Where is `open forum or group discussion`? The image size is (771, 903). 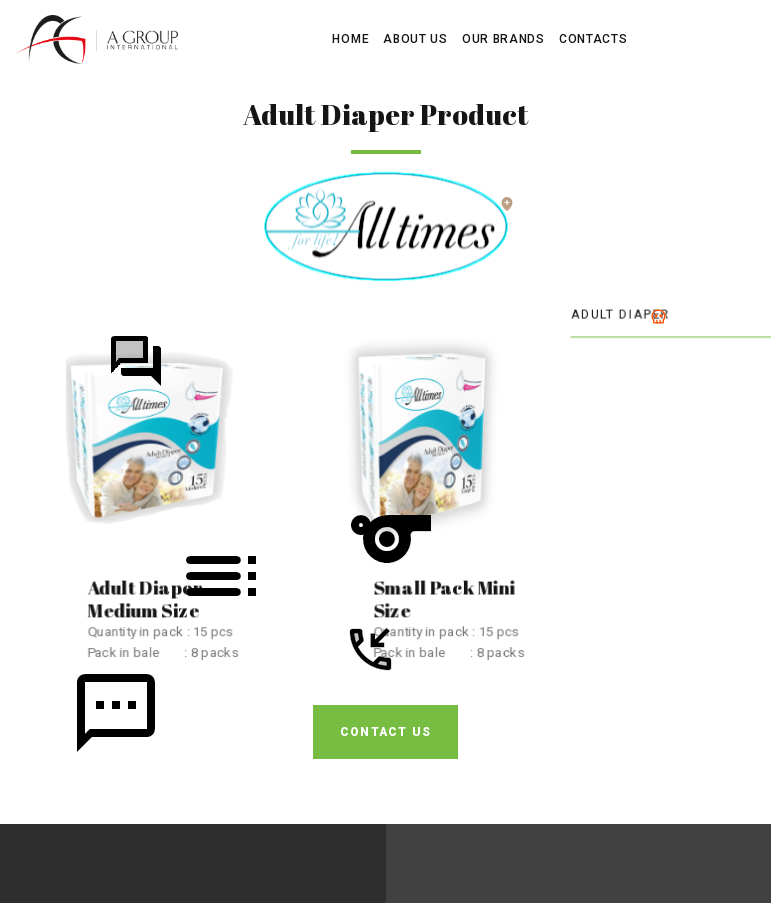 open forum or group discussion is located at coordinates (136, 361).